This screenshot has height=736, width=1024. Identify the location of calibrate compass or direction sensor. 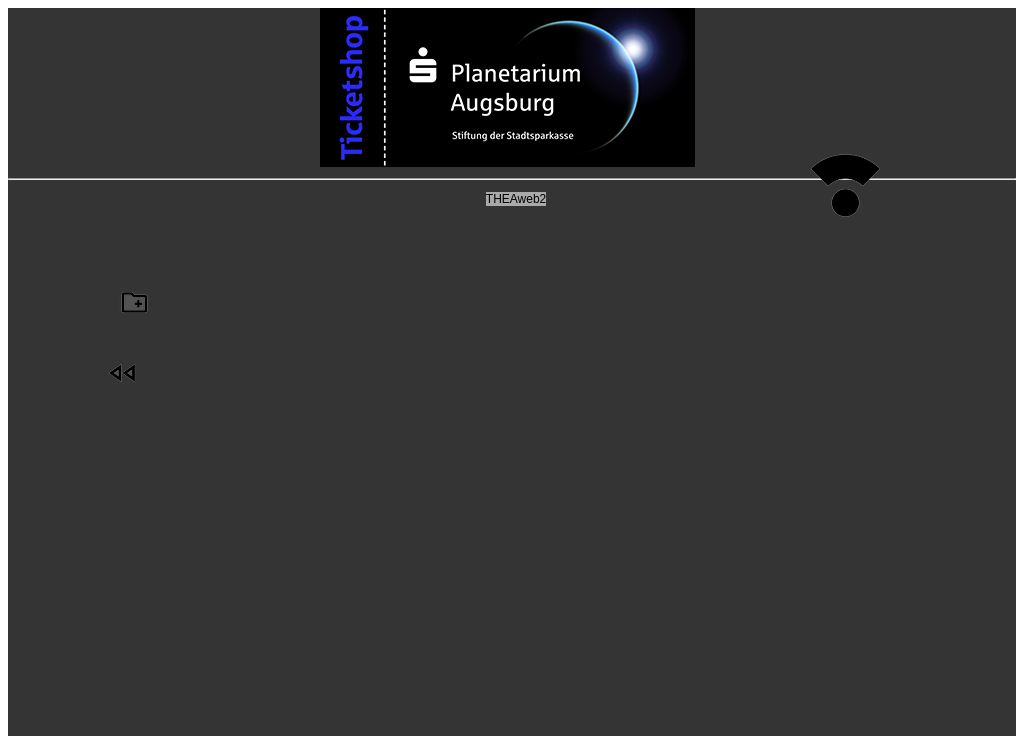
(845, 185).